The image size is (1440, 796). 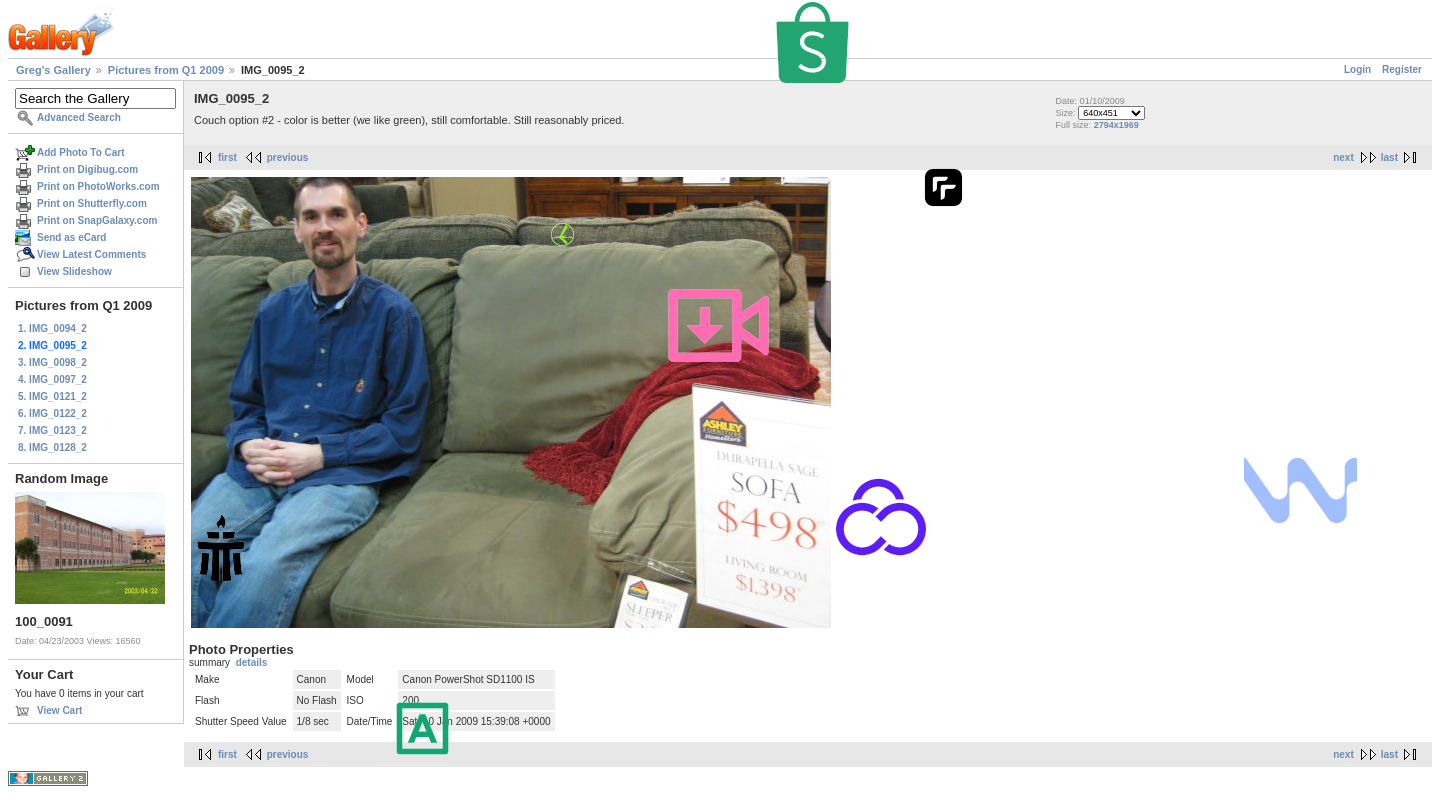 What do you see at coordinates (221, 548) in the screenshot?
I see `visit Red Candle Games website or store page` at bounding box center [221, 548].